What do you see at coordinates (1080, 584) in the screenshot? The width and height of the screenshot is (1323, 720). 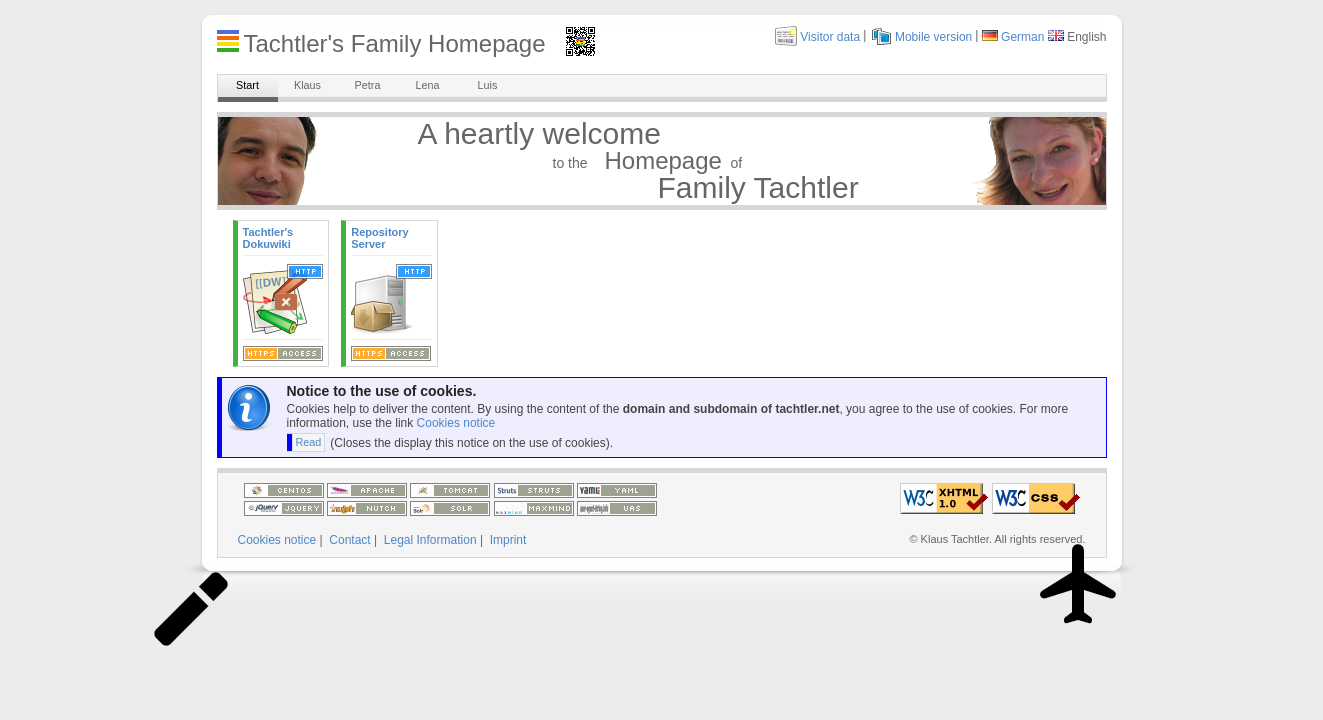 I see `access flight booking or travel options` at bounding box center [1080, 584].